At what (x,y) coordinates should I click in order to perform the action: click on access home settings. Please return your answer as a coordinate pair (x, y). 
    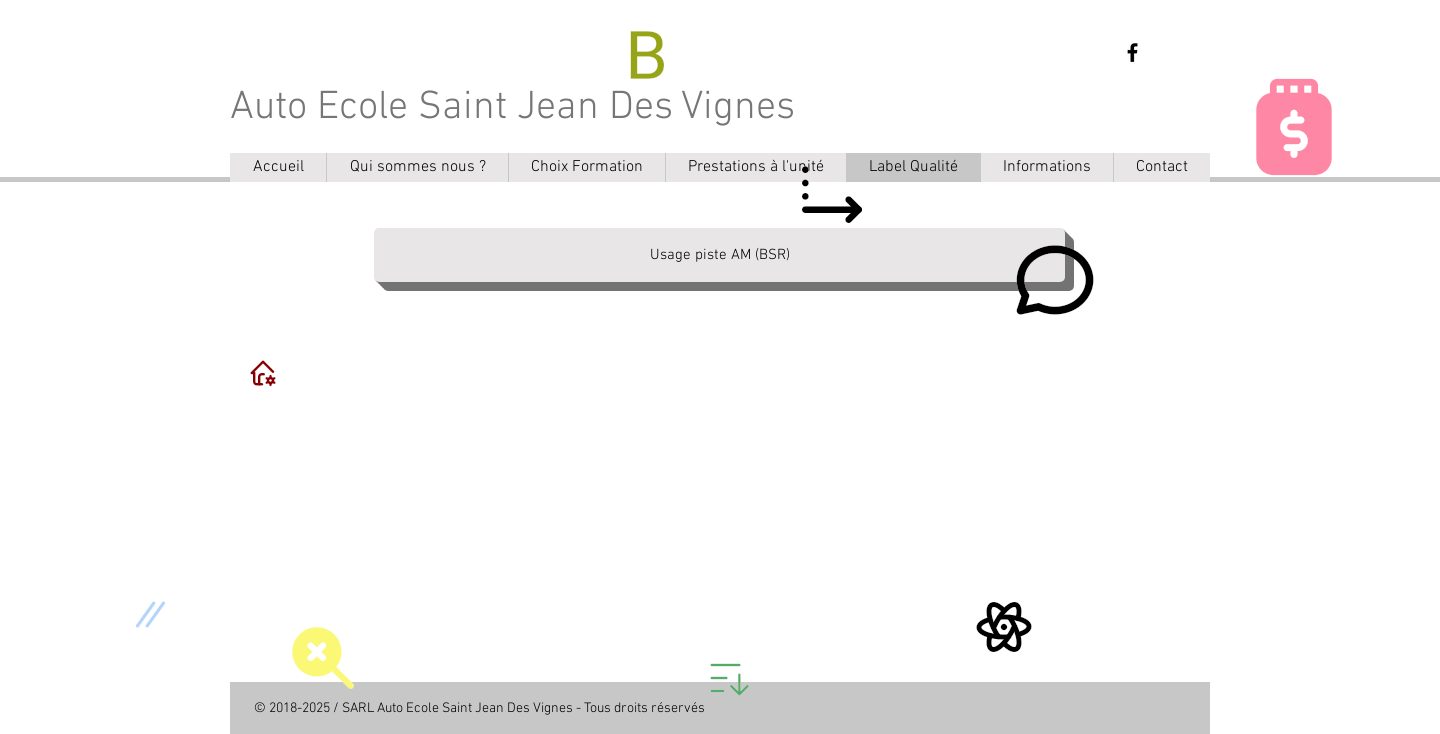
    Looking at the image, I should click on (263, 373).